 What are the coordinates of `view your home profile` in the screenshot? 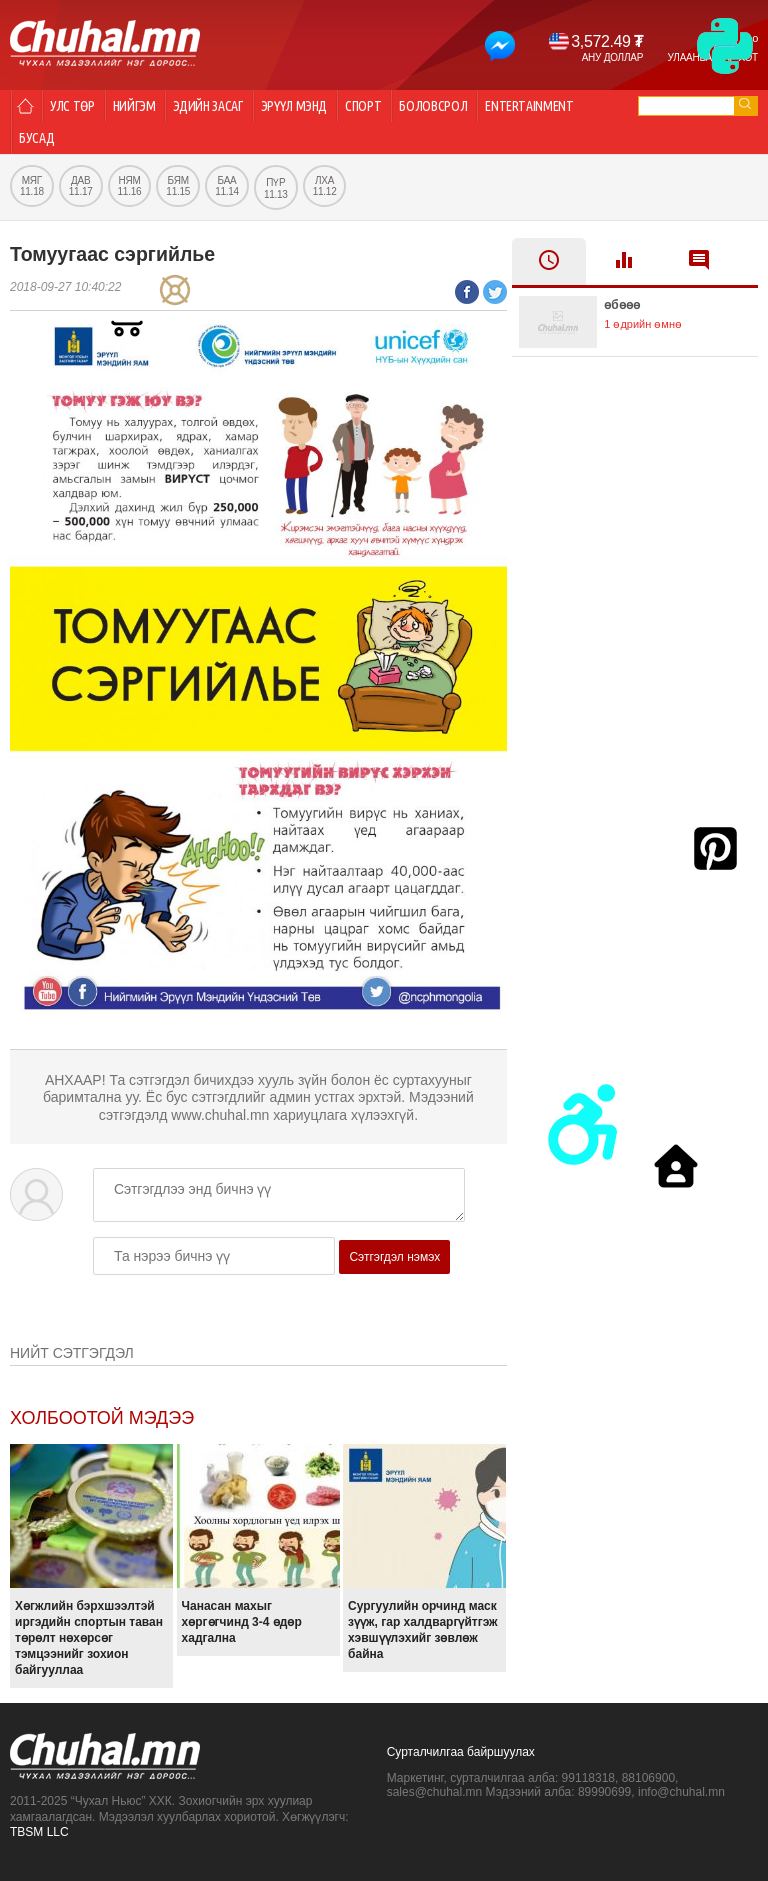 It's located at (676, 1166).